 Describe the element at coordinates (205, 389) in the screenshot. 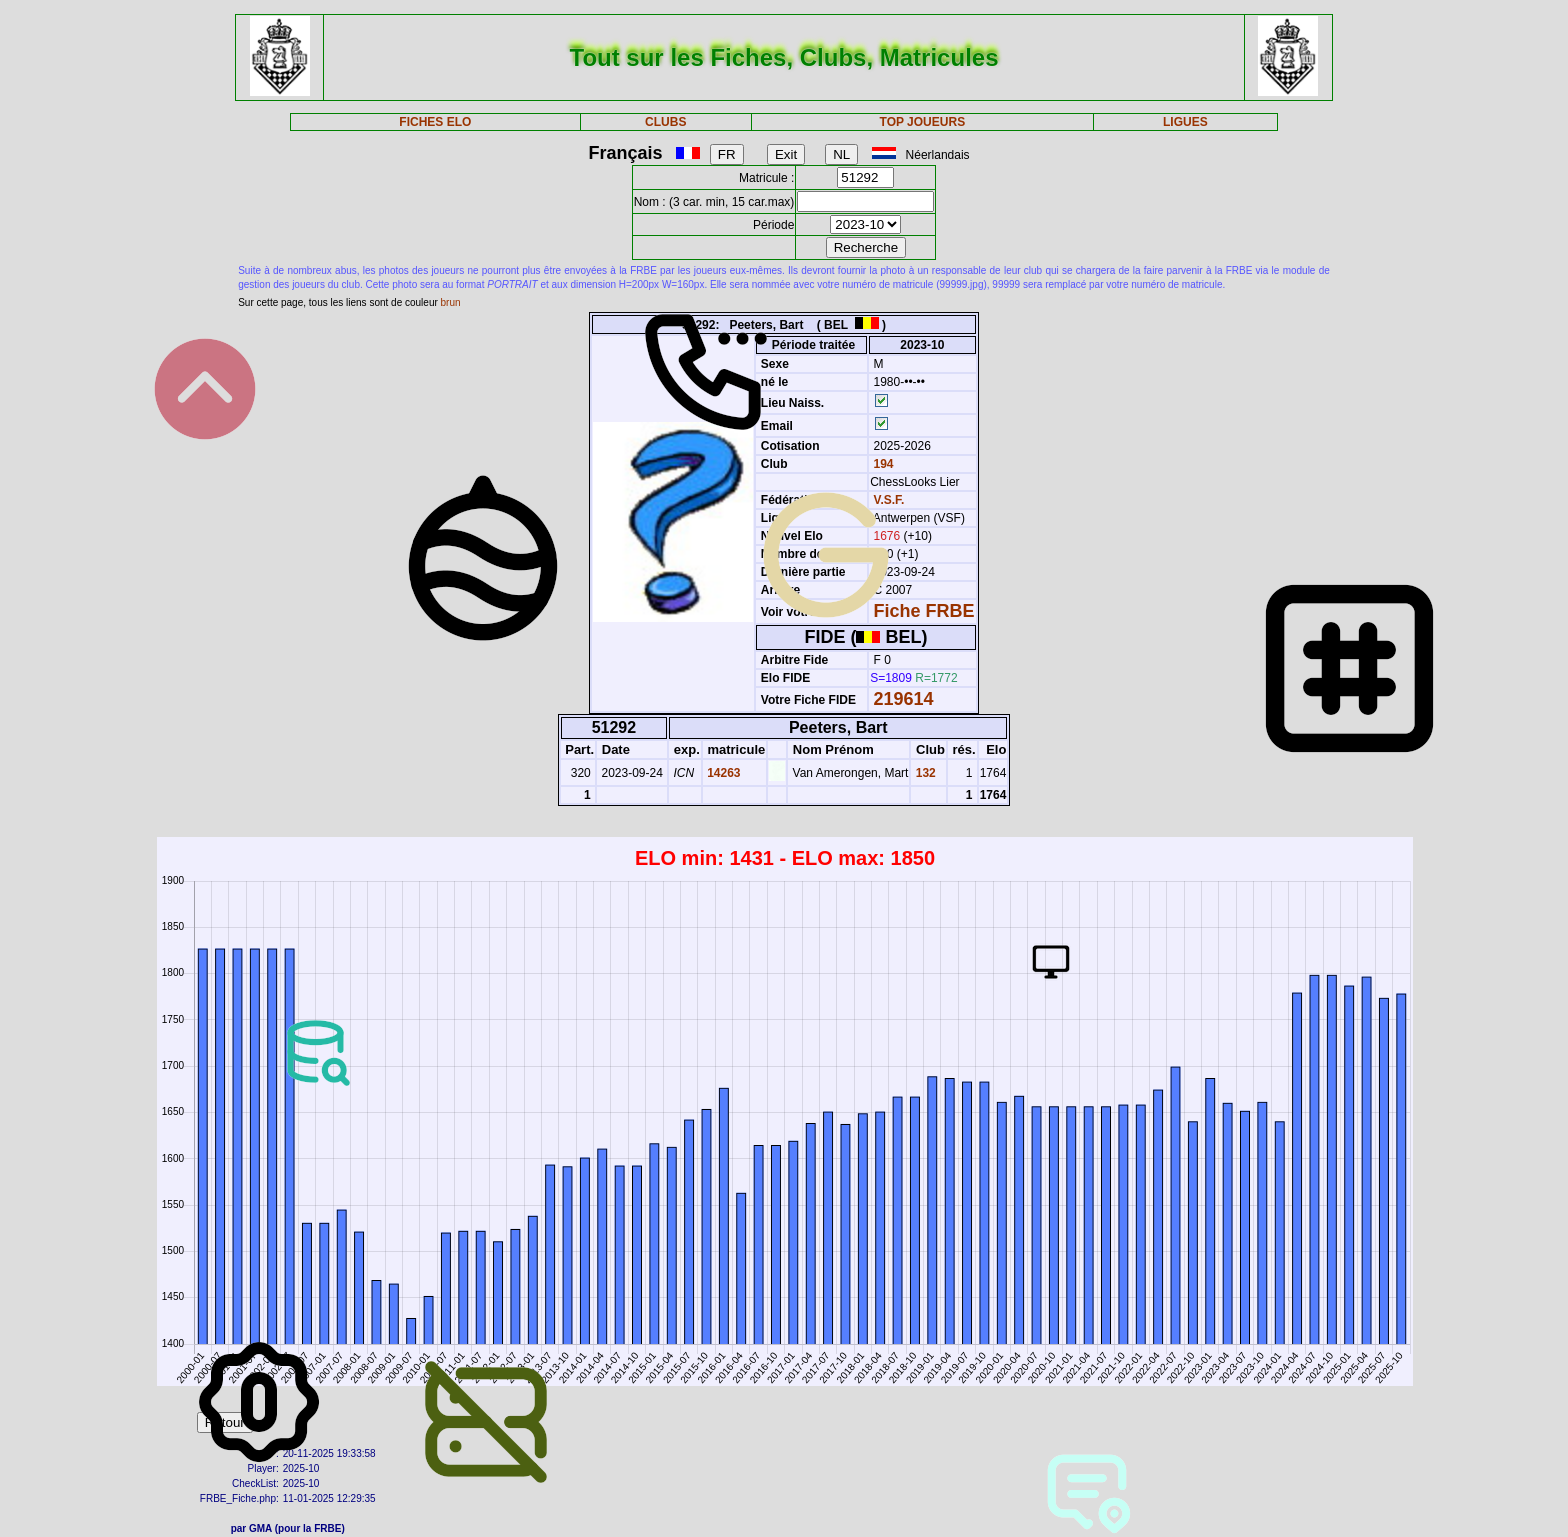

I see `scroll to top of page` at that location.